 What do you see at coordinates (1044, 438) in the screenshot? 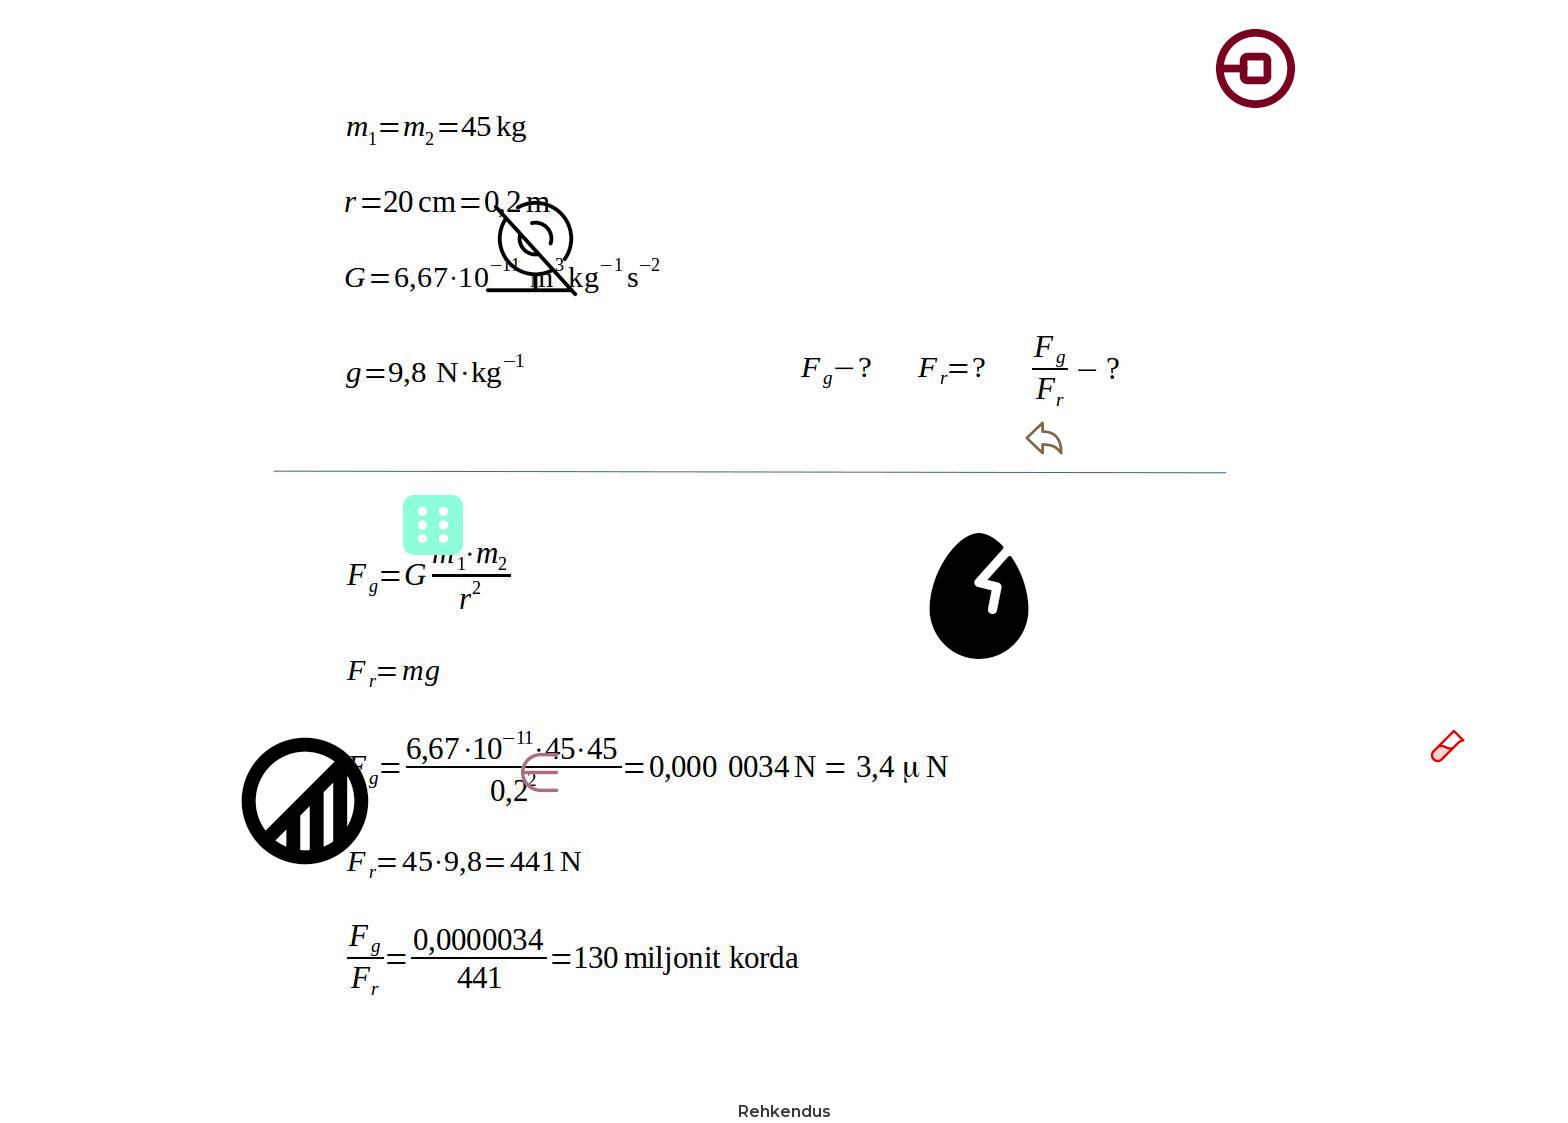
I see `undo the last action` at bounding box center [1044, 438].